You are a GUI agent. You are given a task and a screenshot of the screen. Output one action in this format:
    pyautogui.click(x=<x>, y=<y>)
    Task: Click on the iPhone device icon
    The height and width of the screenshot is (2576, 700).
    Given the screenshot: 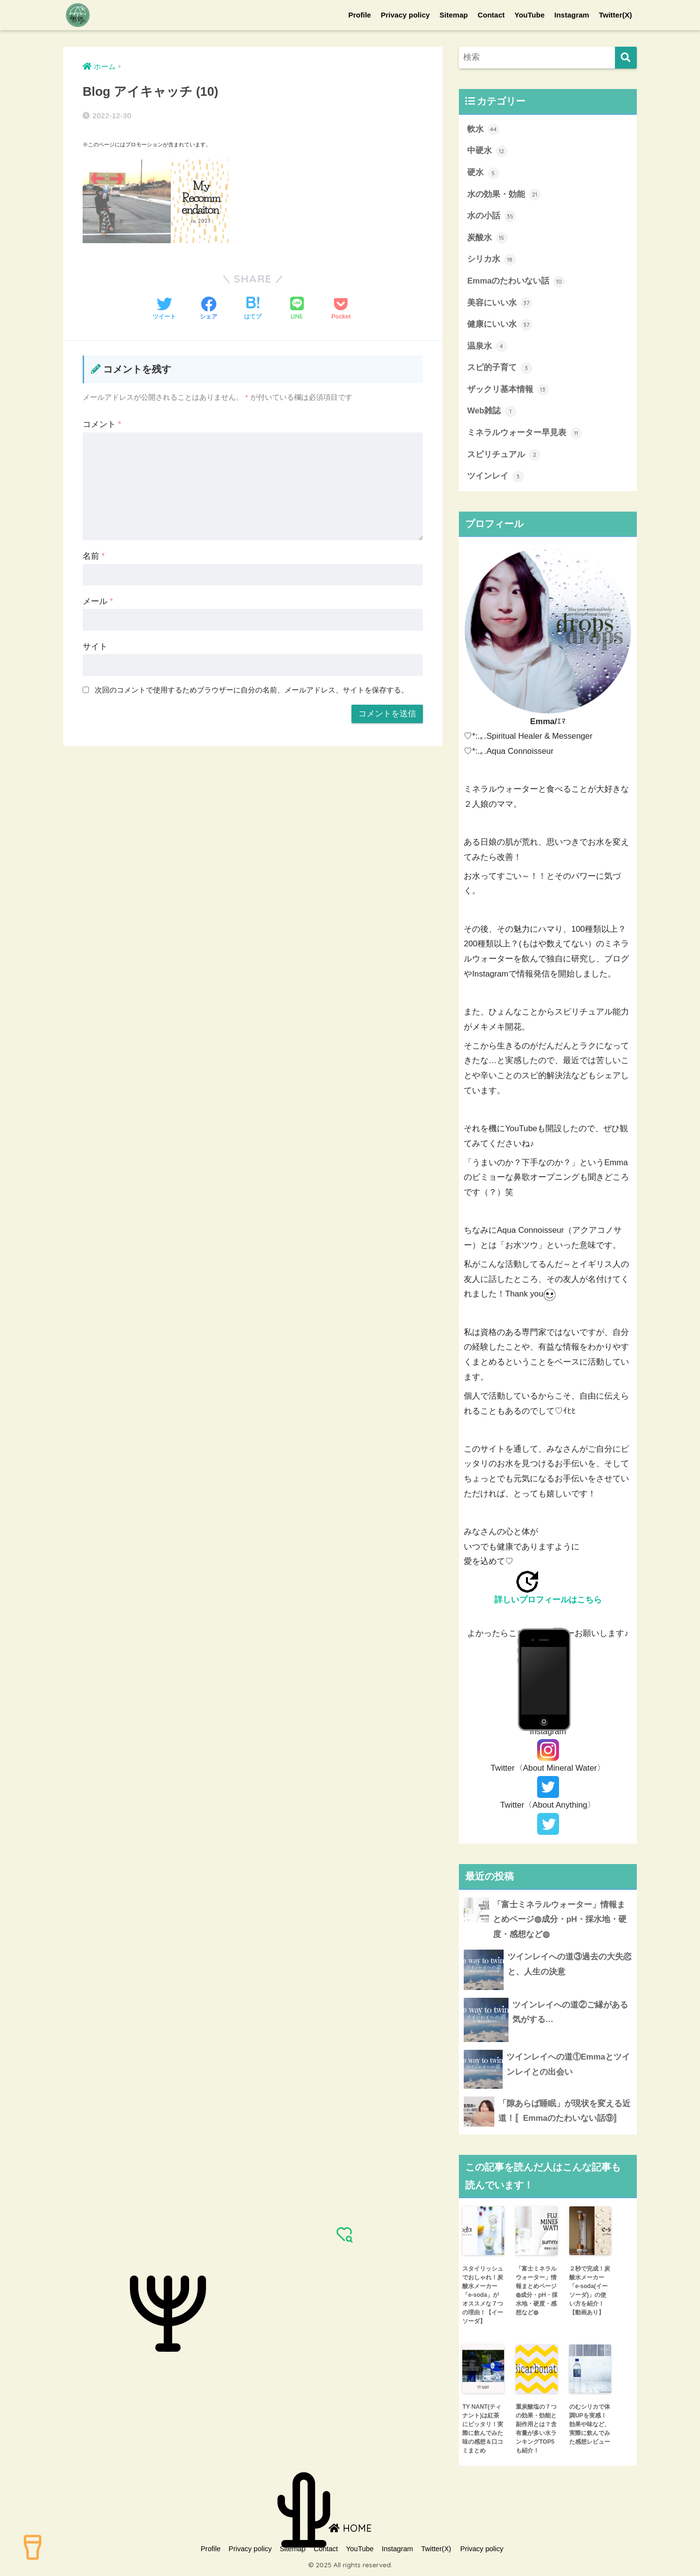 What is the action you would take?
    pyautogui.click(x=544, y=1679)
    